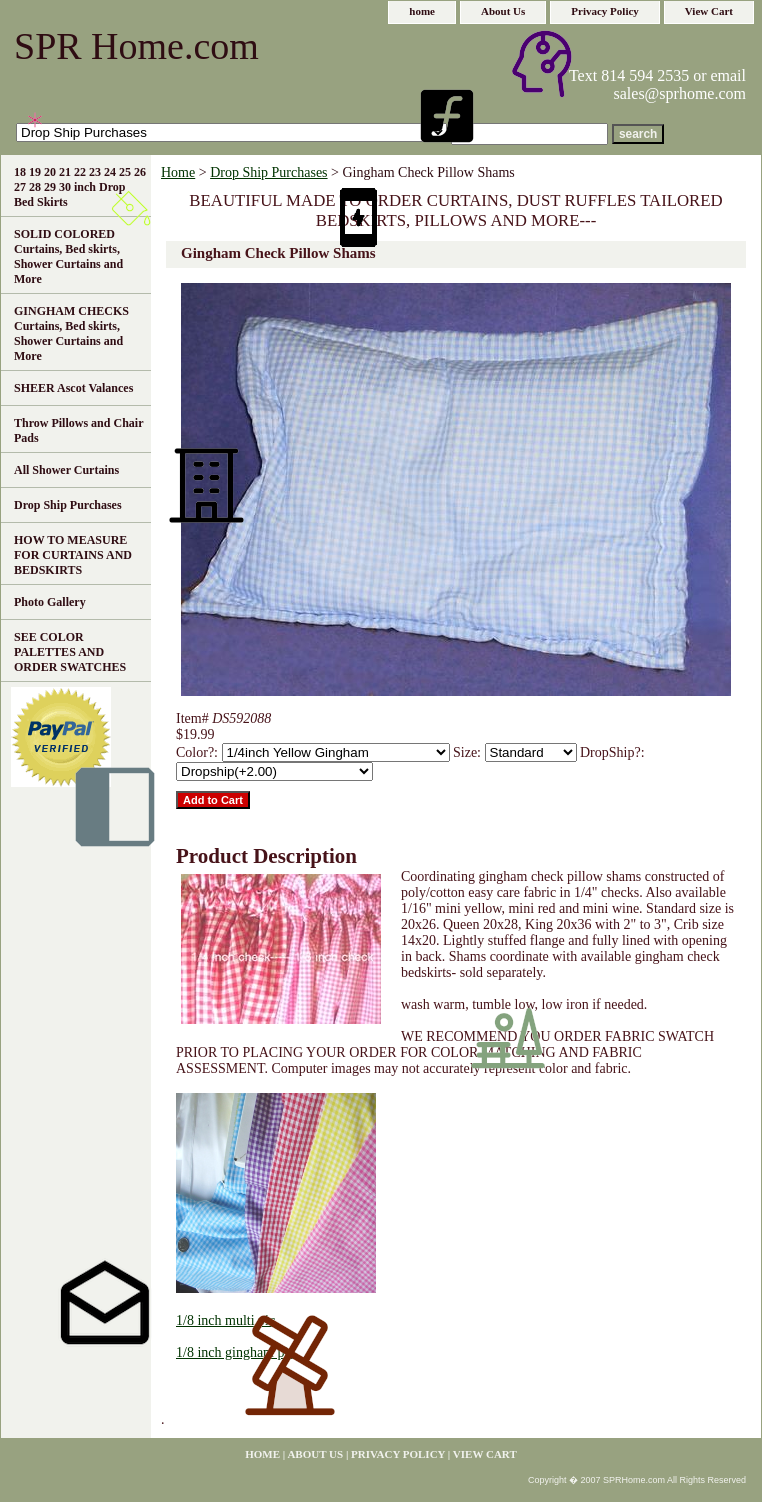 This screenshot has width=762, height=1502. Describe the element at coordinates (105, 1309) in the screenshot. I see `view draft messages` at that location.